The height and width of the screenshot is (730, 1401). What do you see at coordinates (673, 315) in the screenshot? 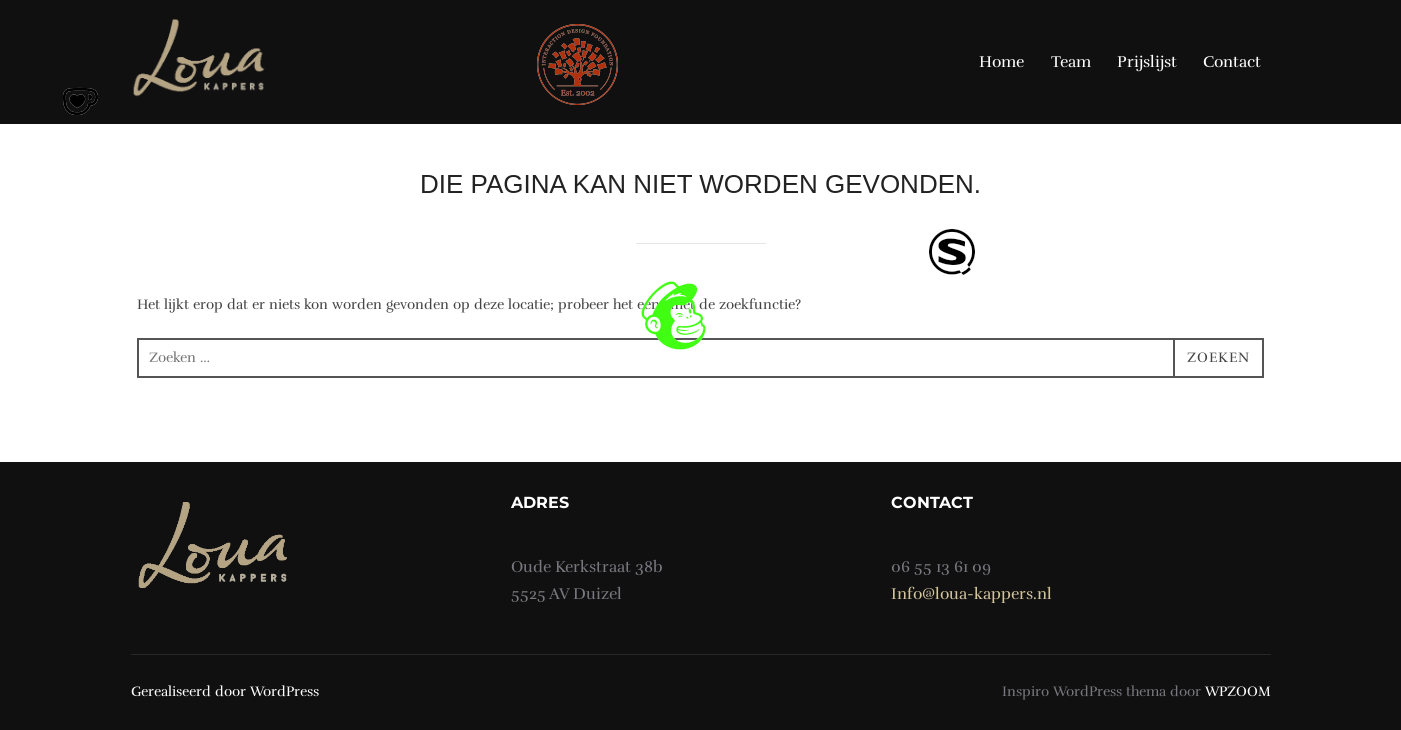
I see `open mailchimp email marketing platform` at bounding box center [673, 315].